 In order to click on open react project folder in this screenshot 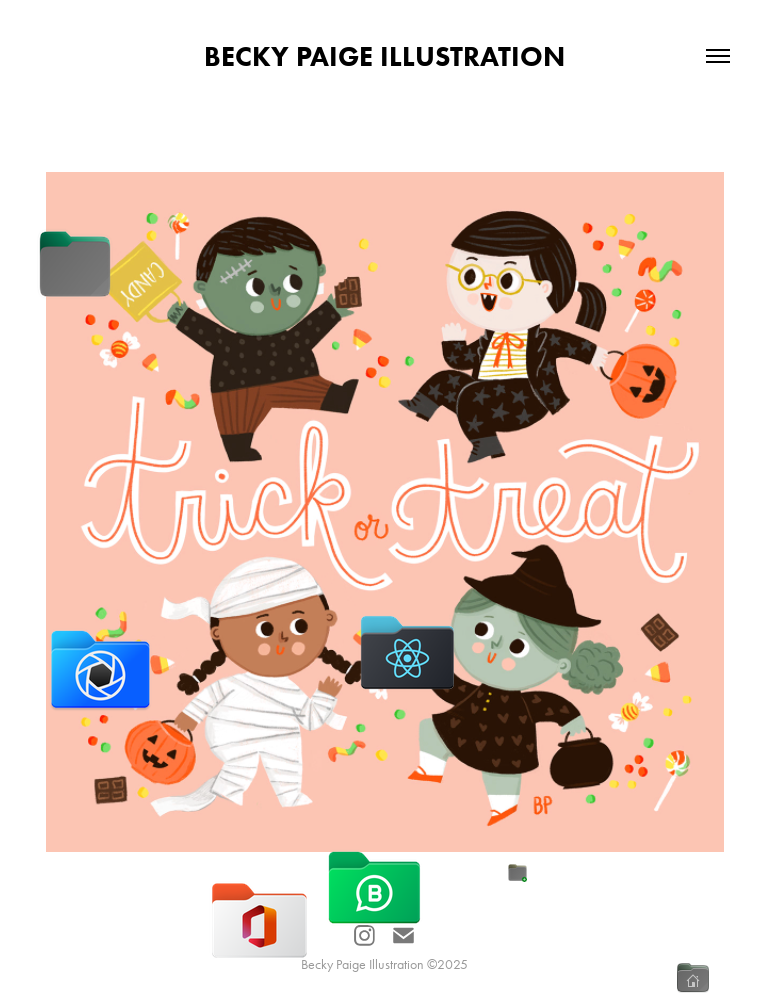, I will do `click(407, 655)`.